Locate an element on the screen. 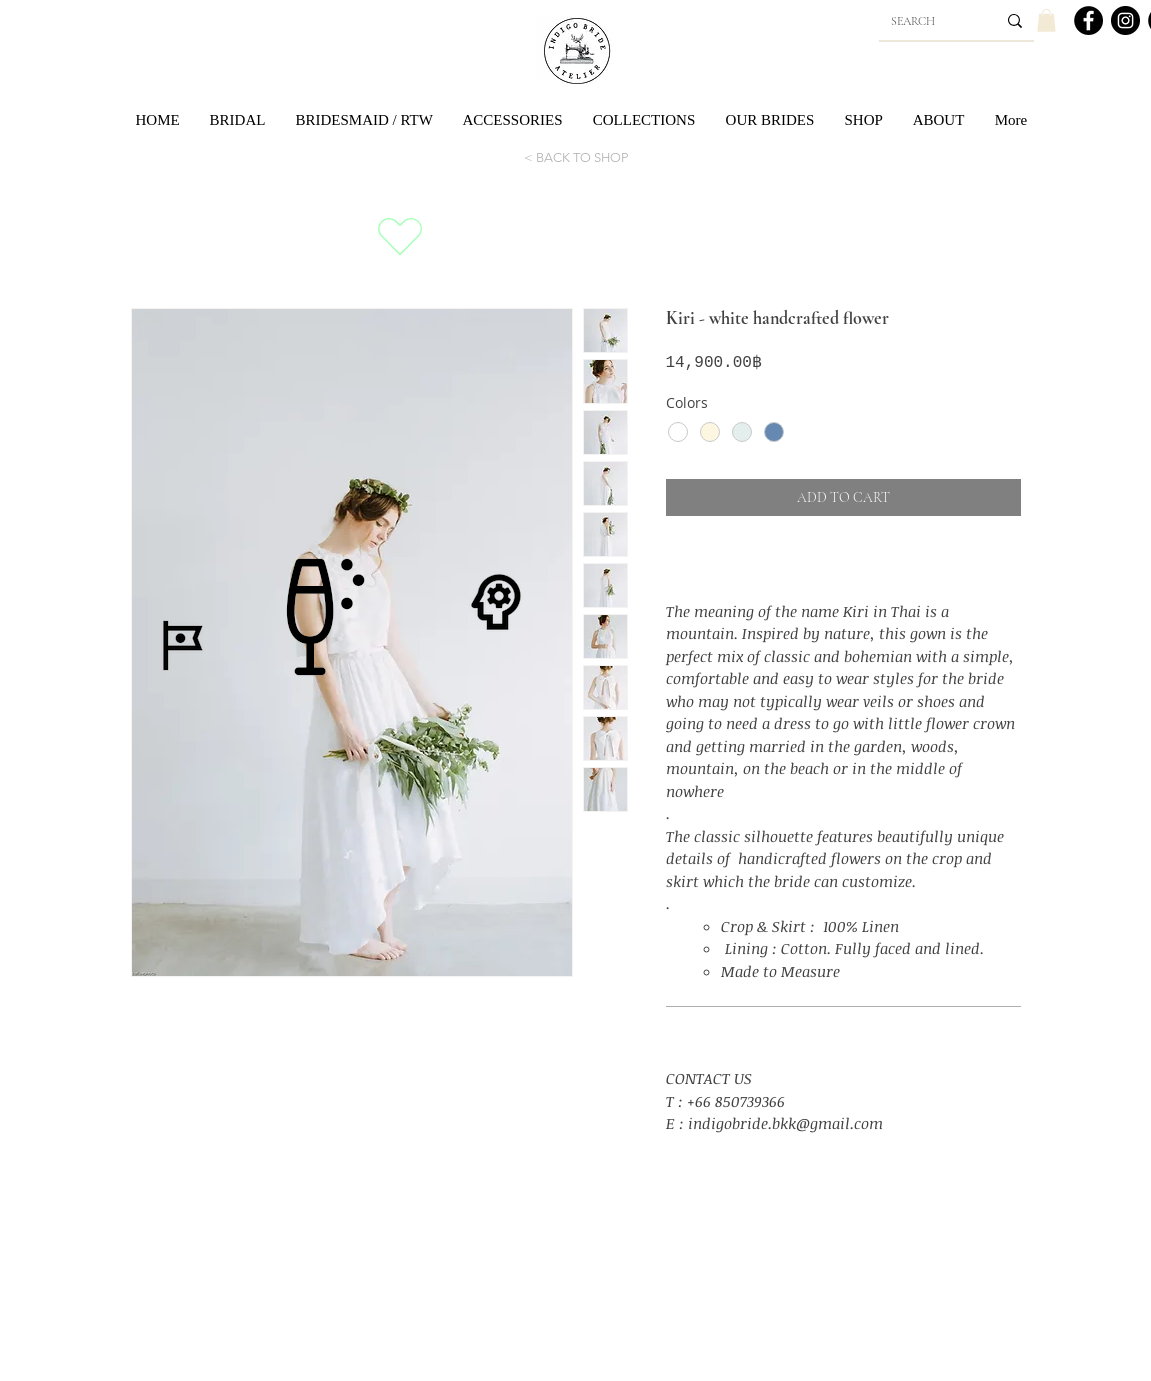  access mental health or psychology features is located at coordinates (496, 602).